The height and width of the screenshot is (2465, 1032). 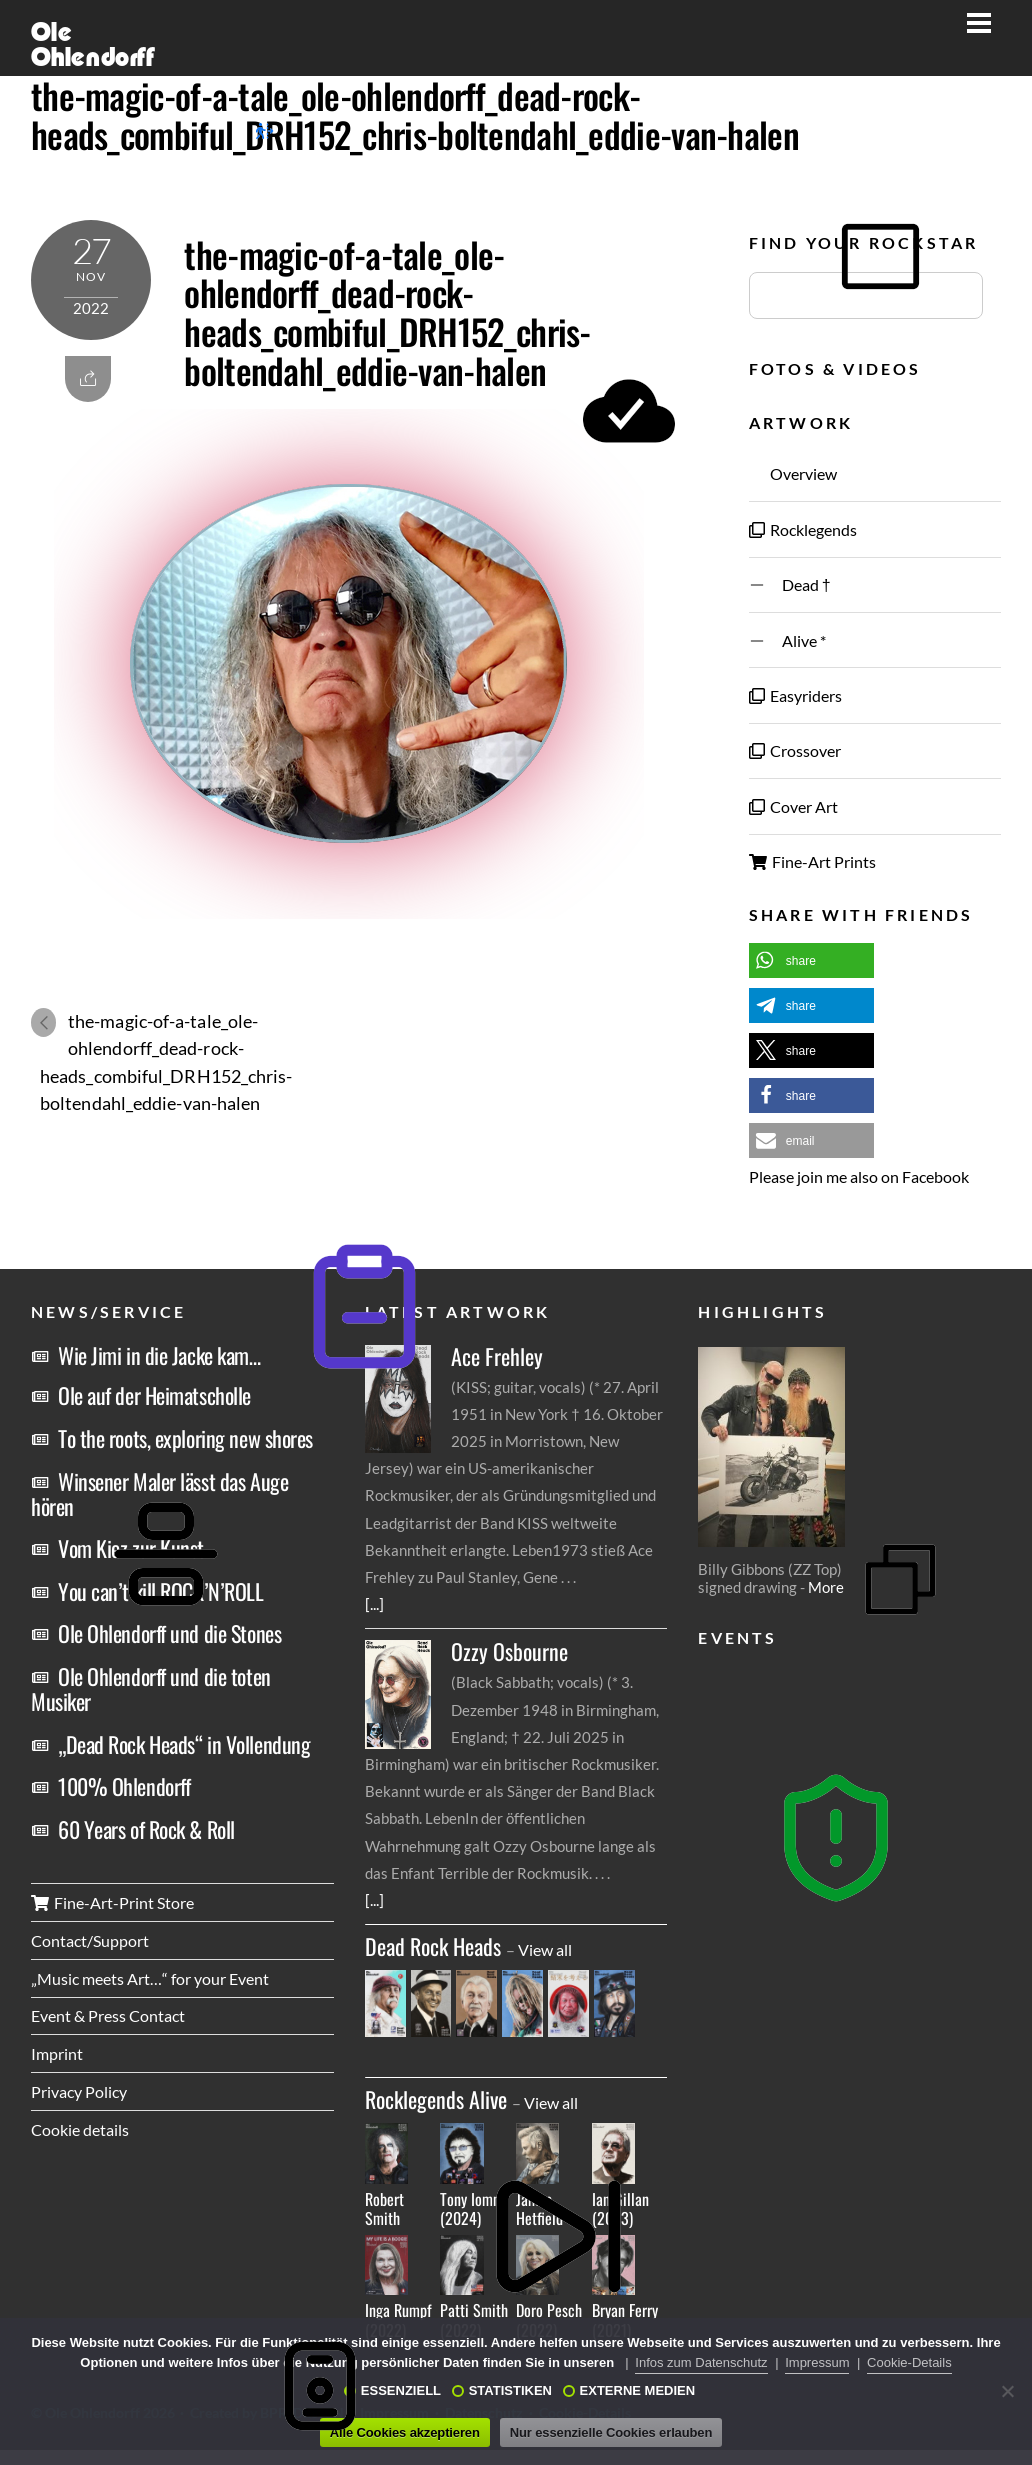 What do you see at coordinates (629, 411) in the screenshot?
I see `file successfully uploaded to cloud storage` at bounding box center [629, 411].